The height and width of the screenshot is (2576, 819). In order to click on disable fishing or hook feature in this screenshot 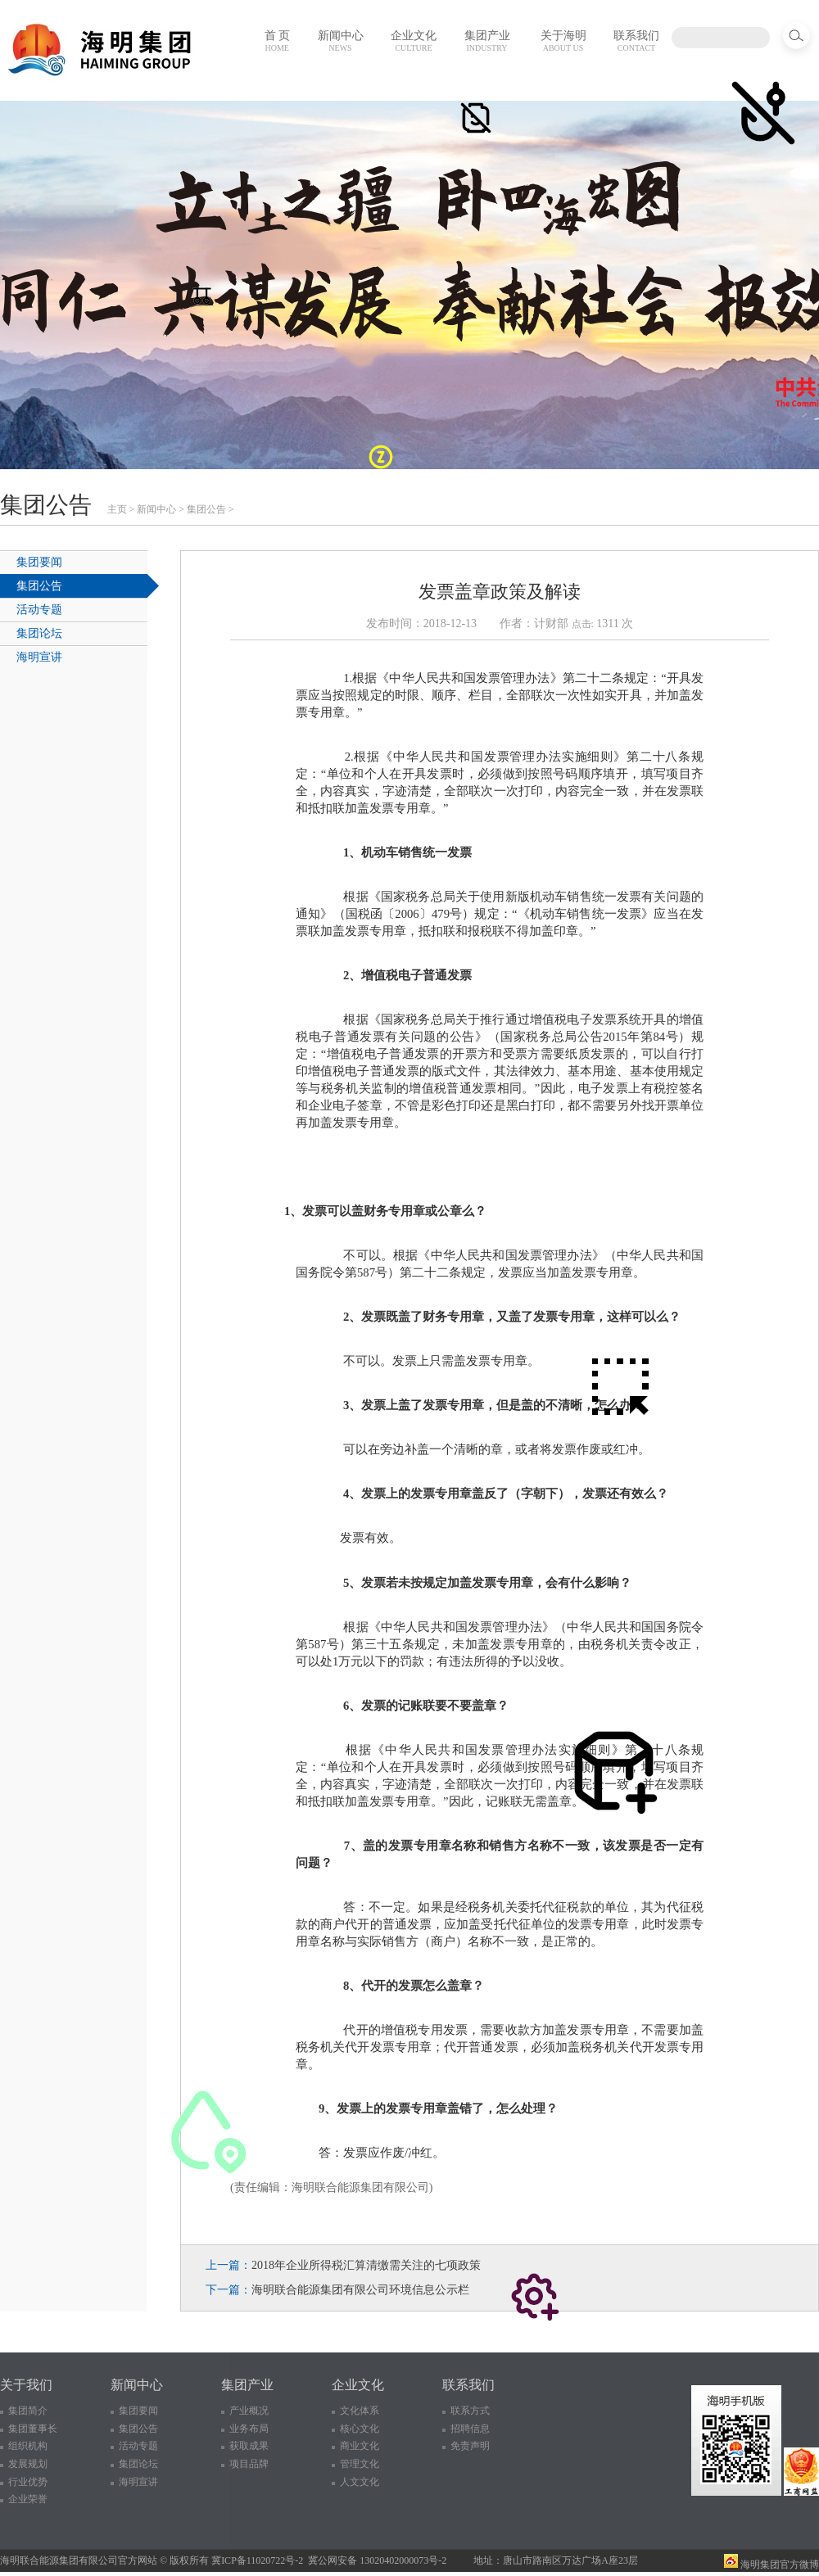, I will do `click(763, 113)`.